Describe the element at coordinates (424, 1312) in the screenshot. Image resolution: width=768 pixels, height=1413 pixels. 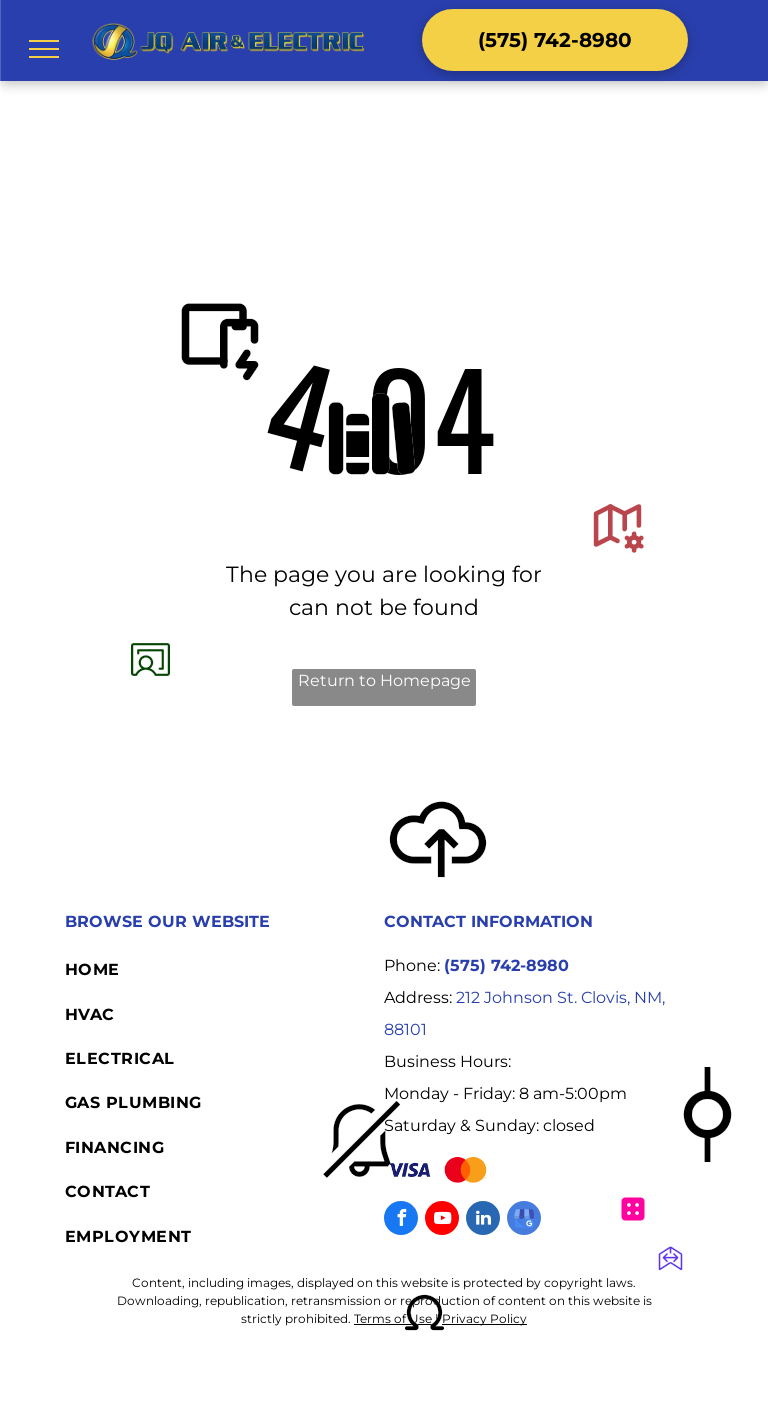
I see `represents the omega symbol in mathematical or scientific contexts` at that location.